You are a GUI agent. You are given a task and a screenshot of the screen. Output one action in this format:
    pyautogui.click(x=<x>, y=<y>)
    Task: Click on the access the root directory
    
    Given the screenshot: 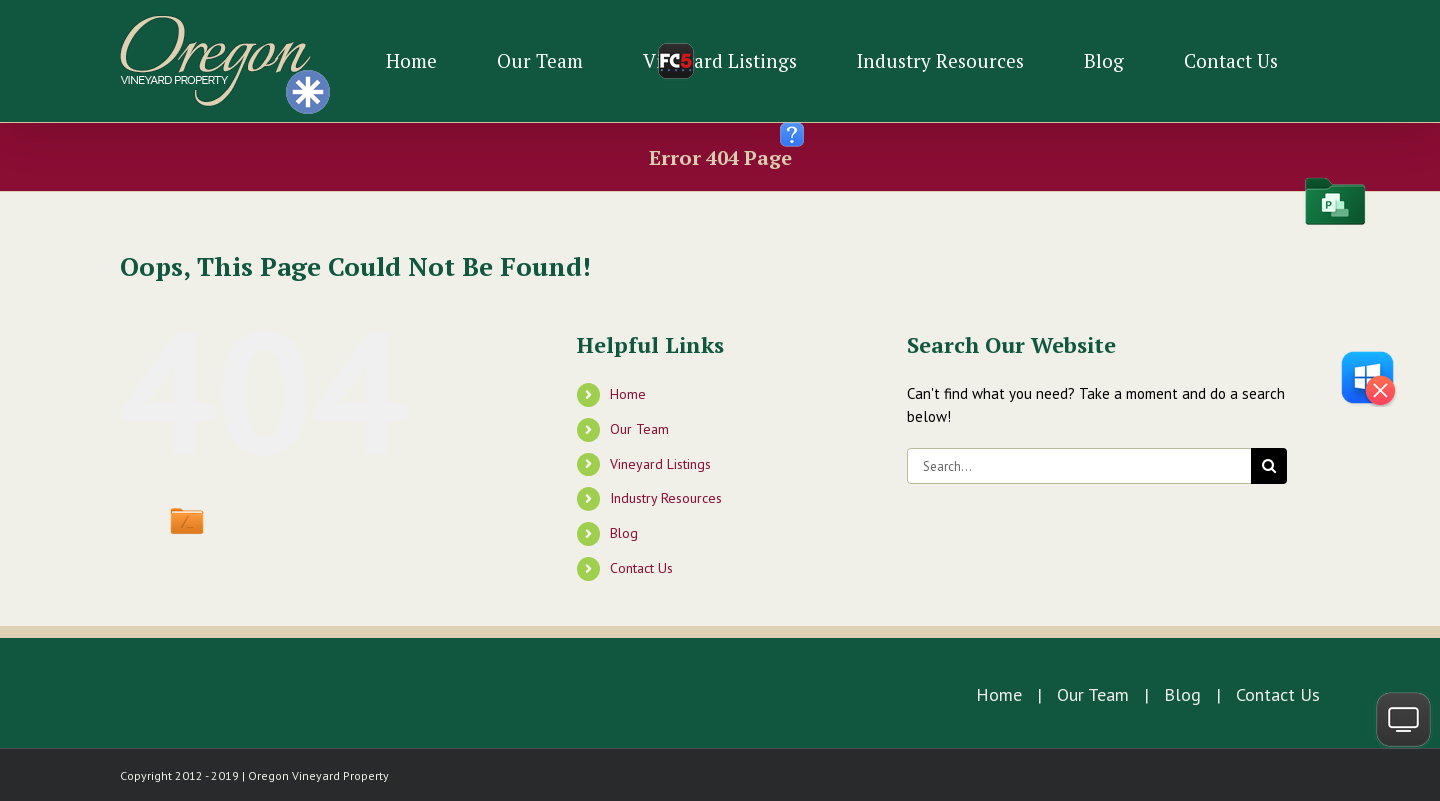 What is the action you would take?
    pyautogui.click(x=187, y=521)
    